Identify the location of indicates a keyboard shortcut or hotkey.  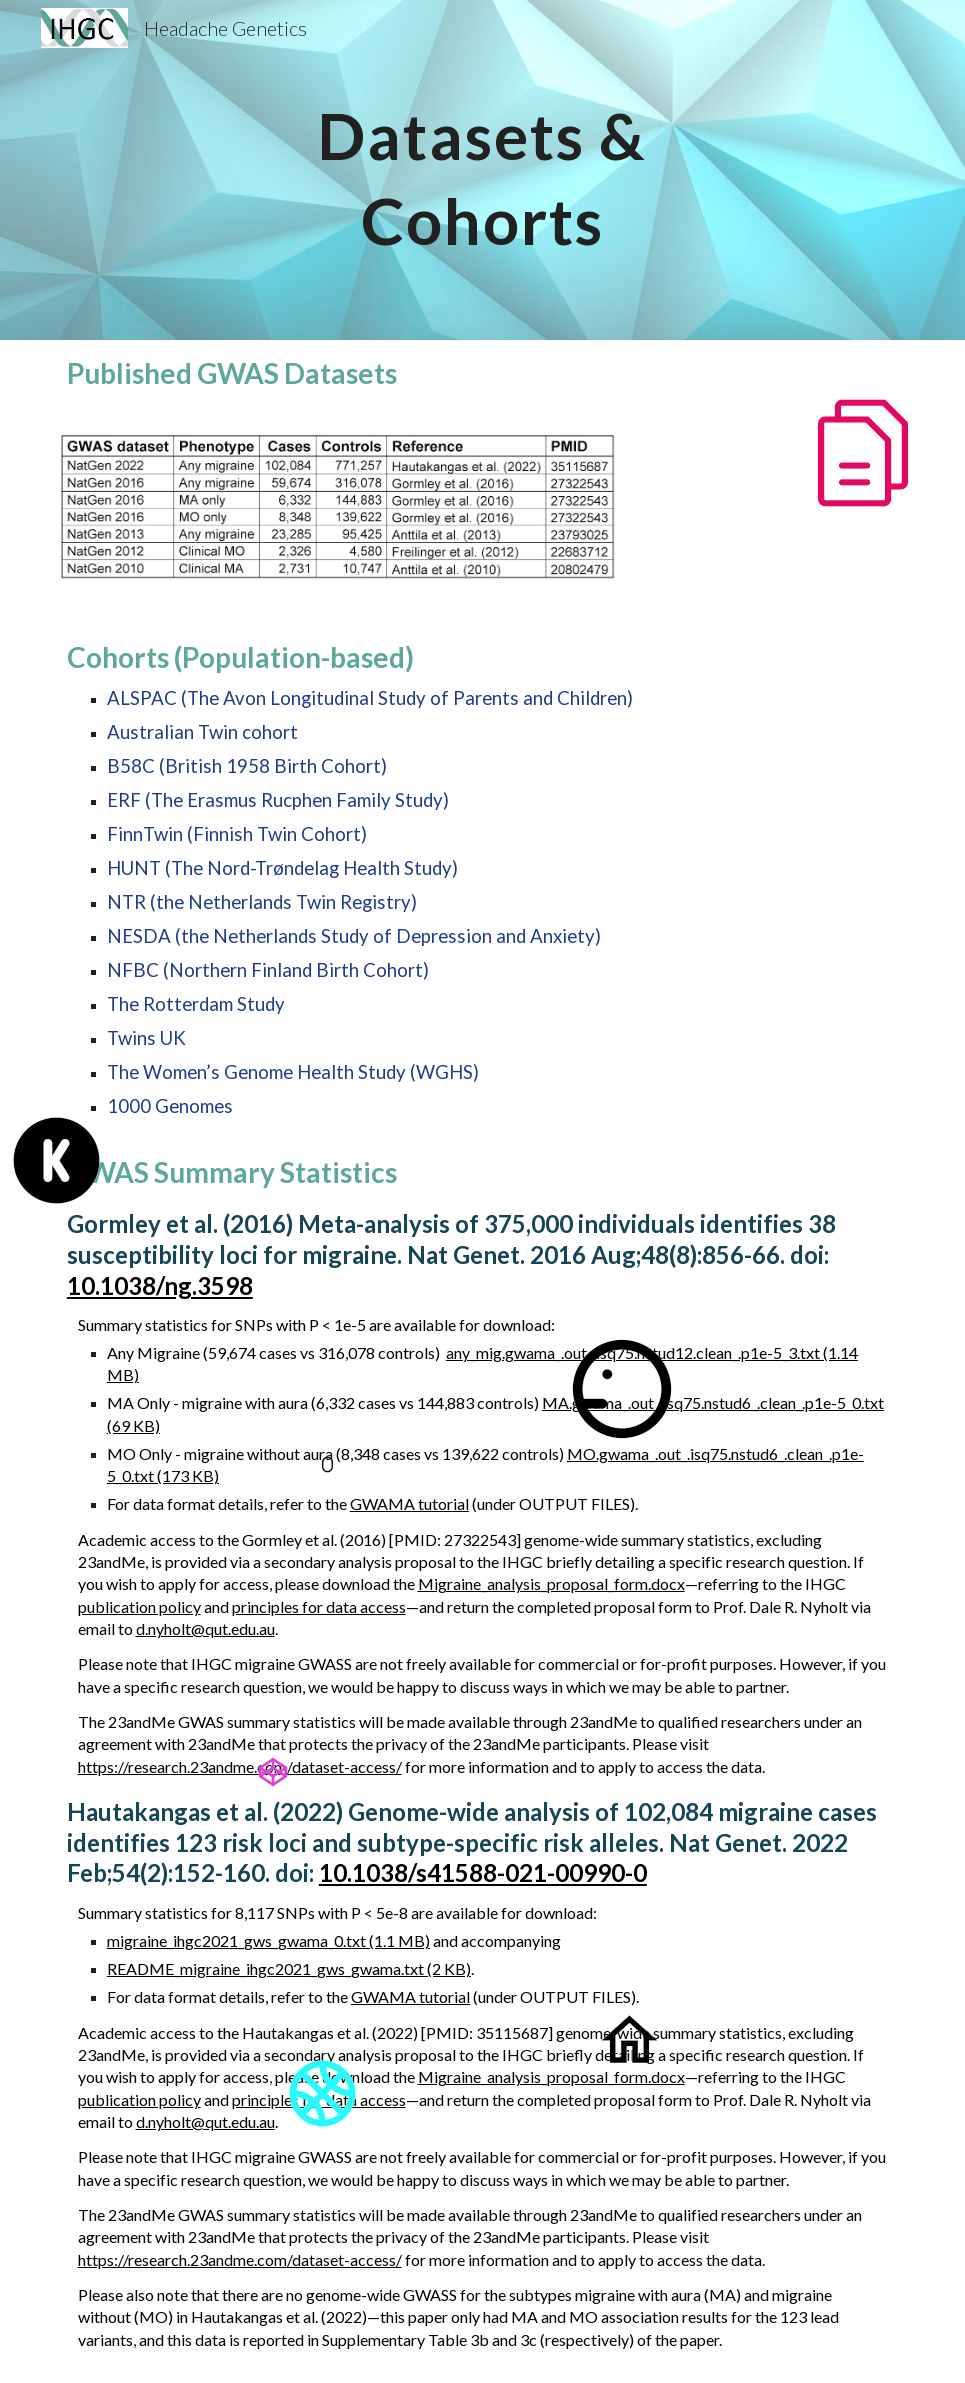
(56, 1160).